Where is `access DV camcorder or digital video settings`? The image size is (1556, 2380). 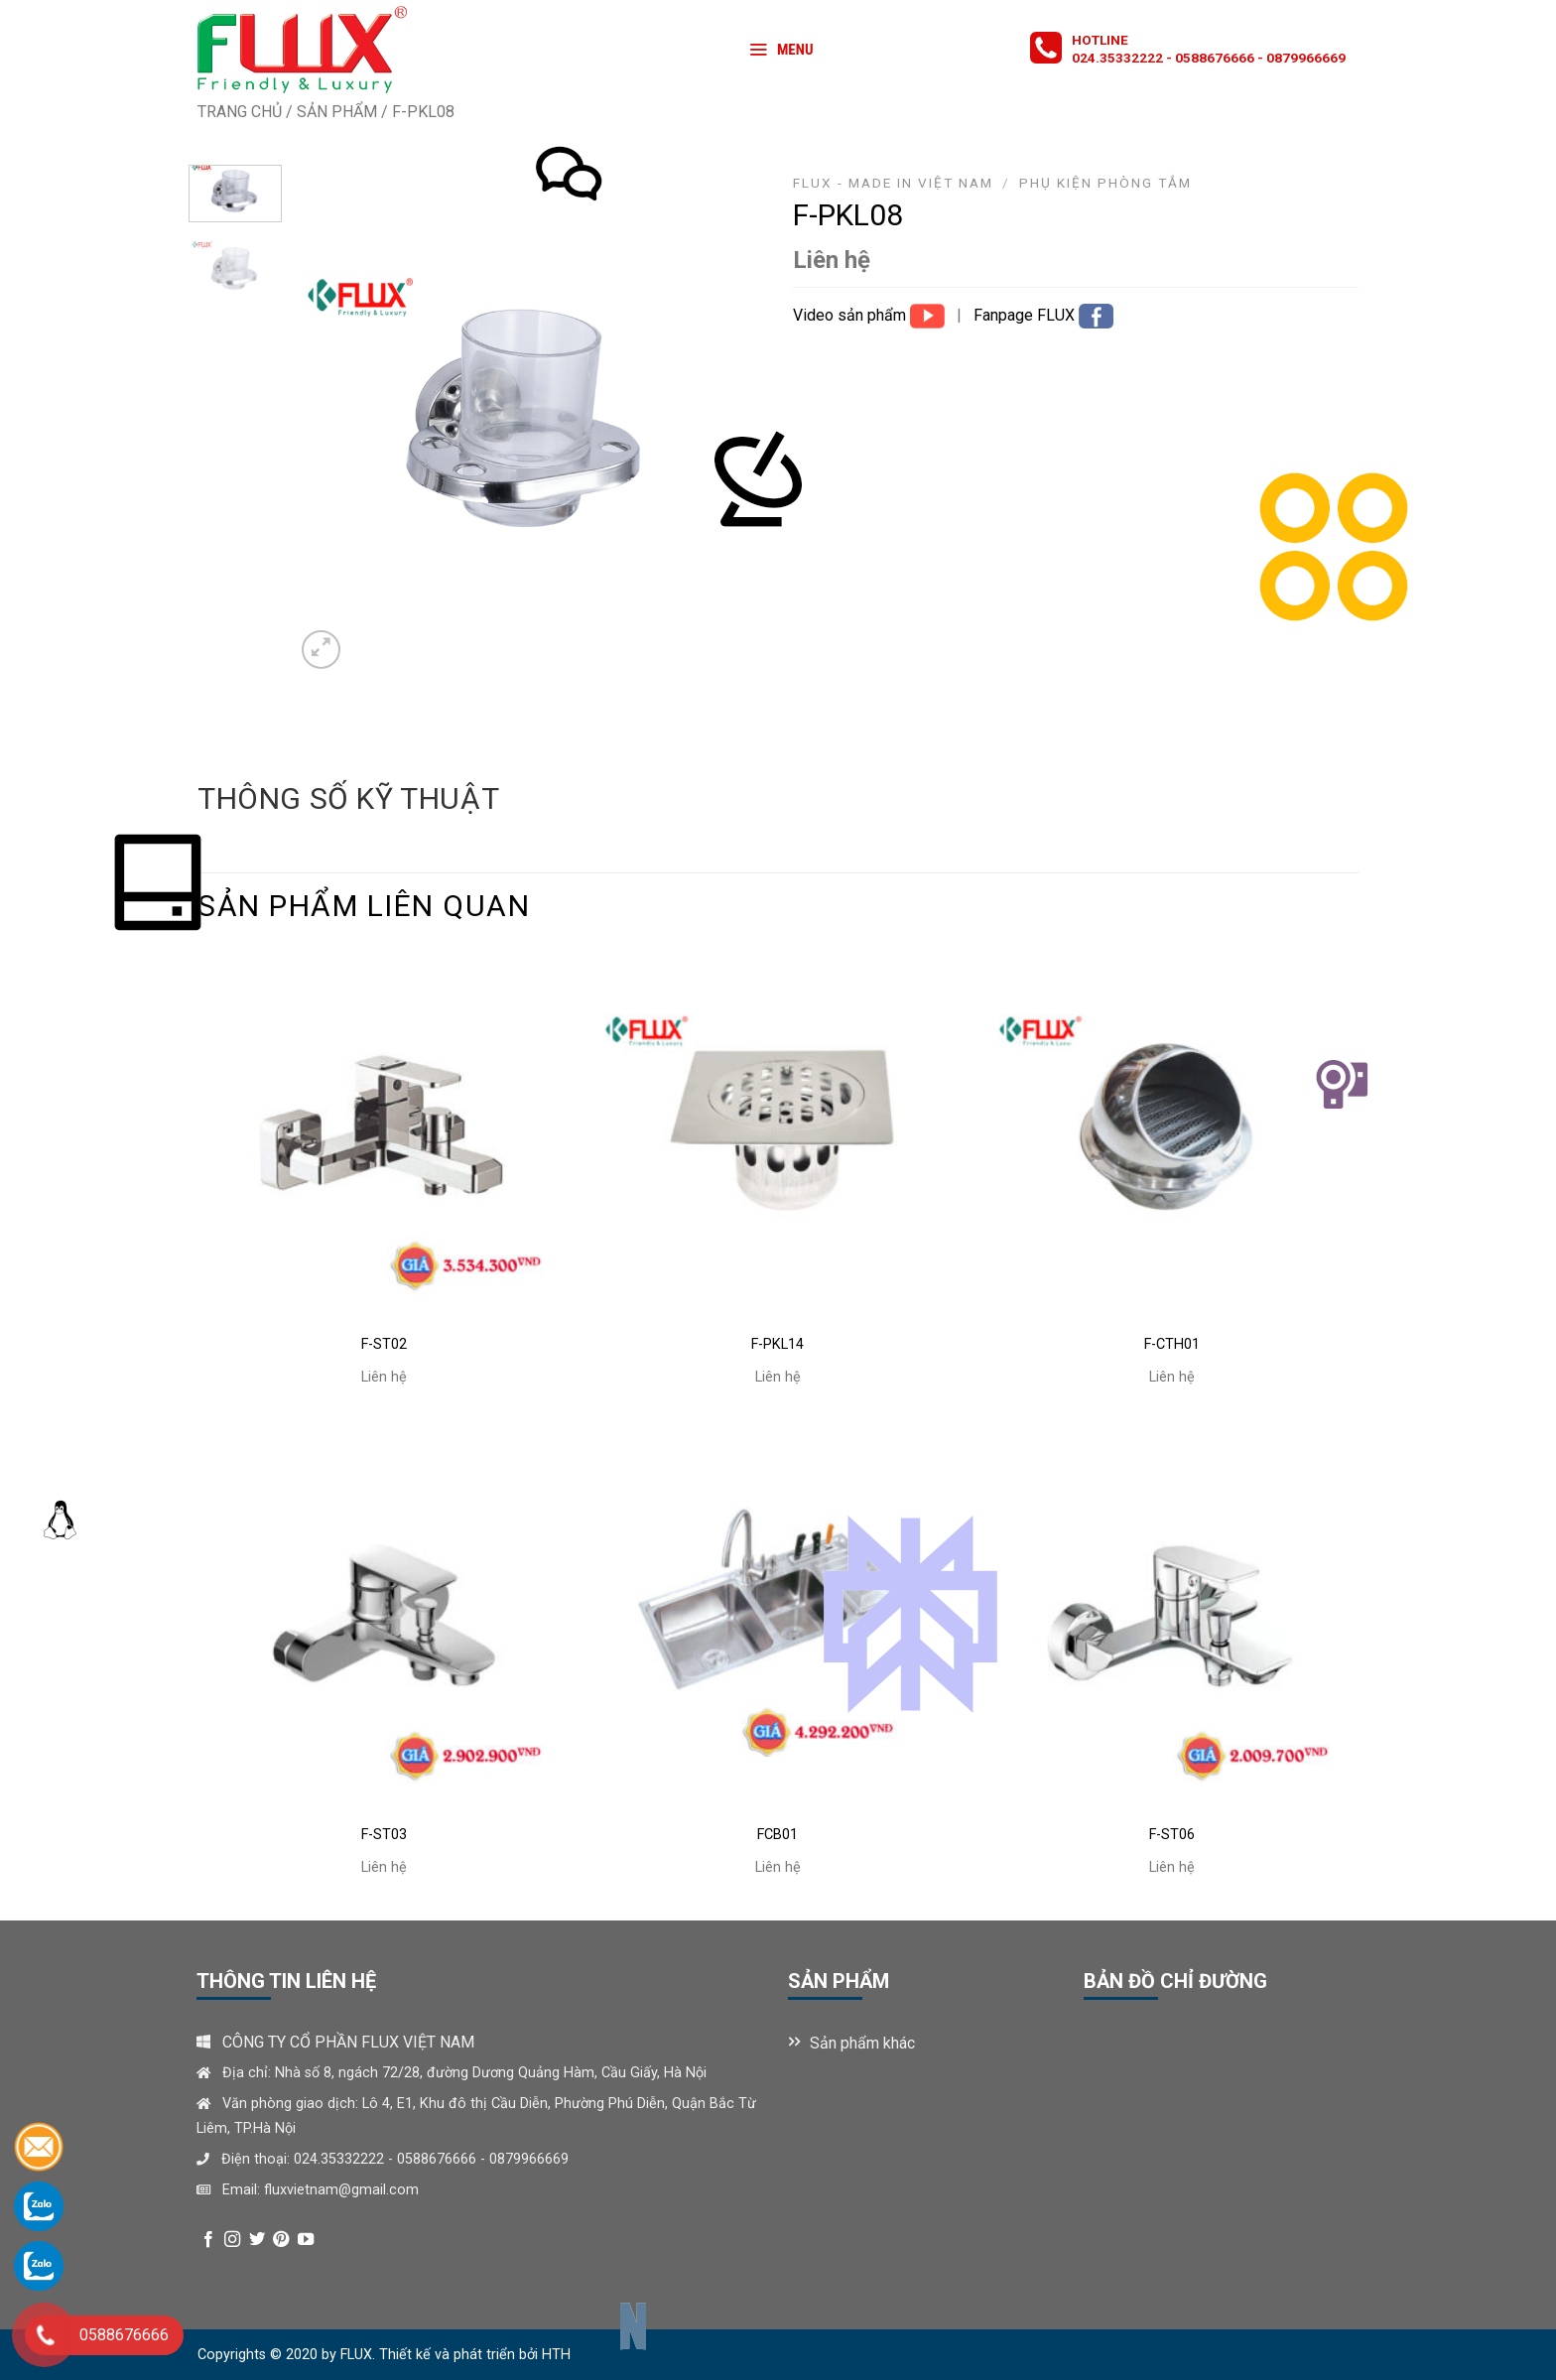
access DV camcorder or digital video settings is located at coordinates (1343, 1084).